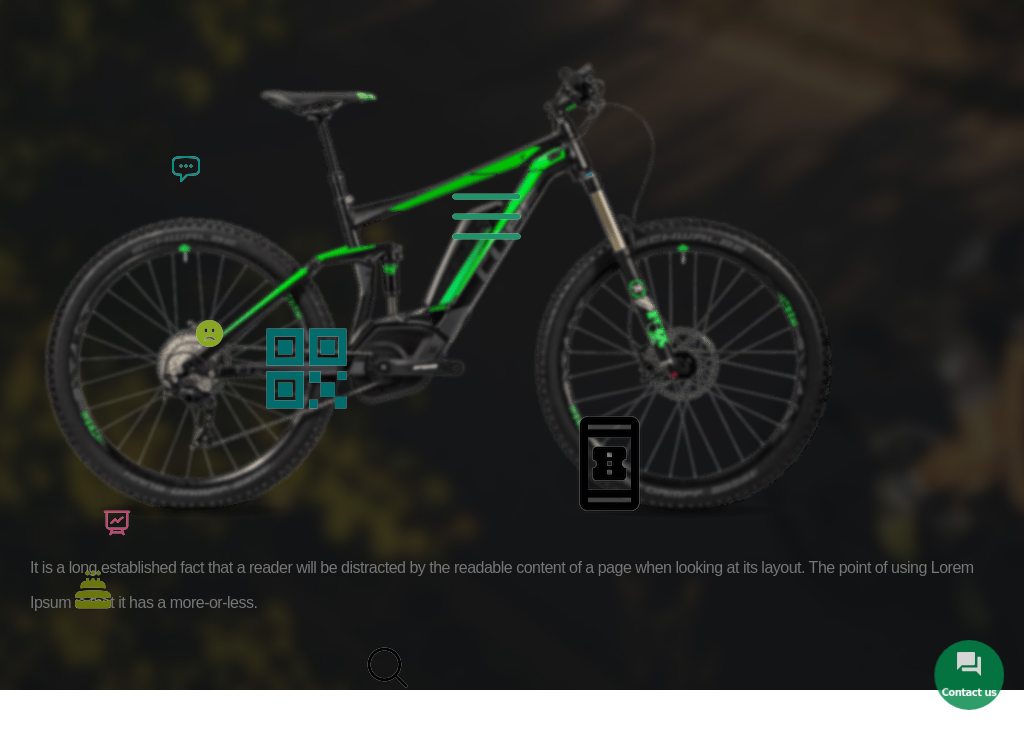  Describe the element at coordinates (609, 463) in the screenshot. I see `book a ticket or reservation online` at that location.